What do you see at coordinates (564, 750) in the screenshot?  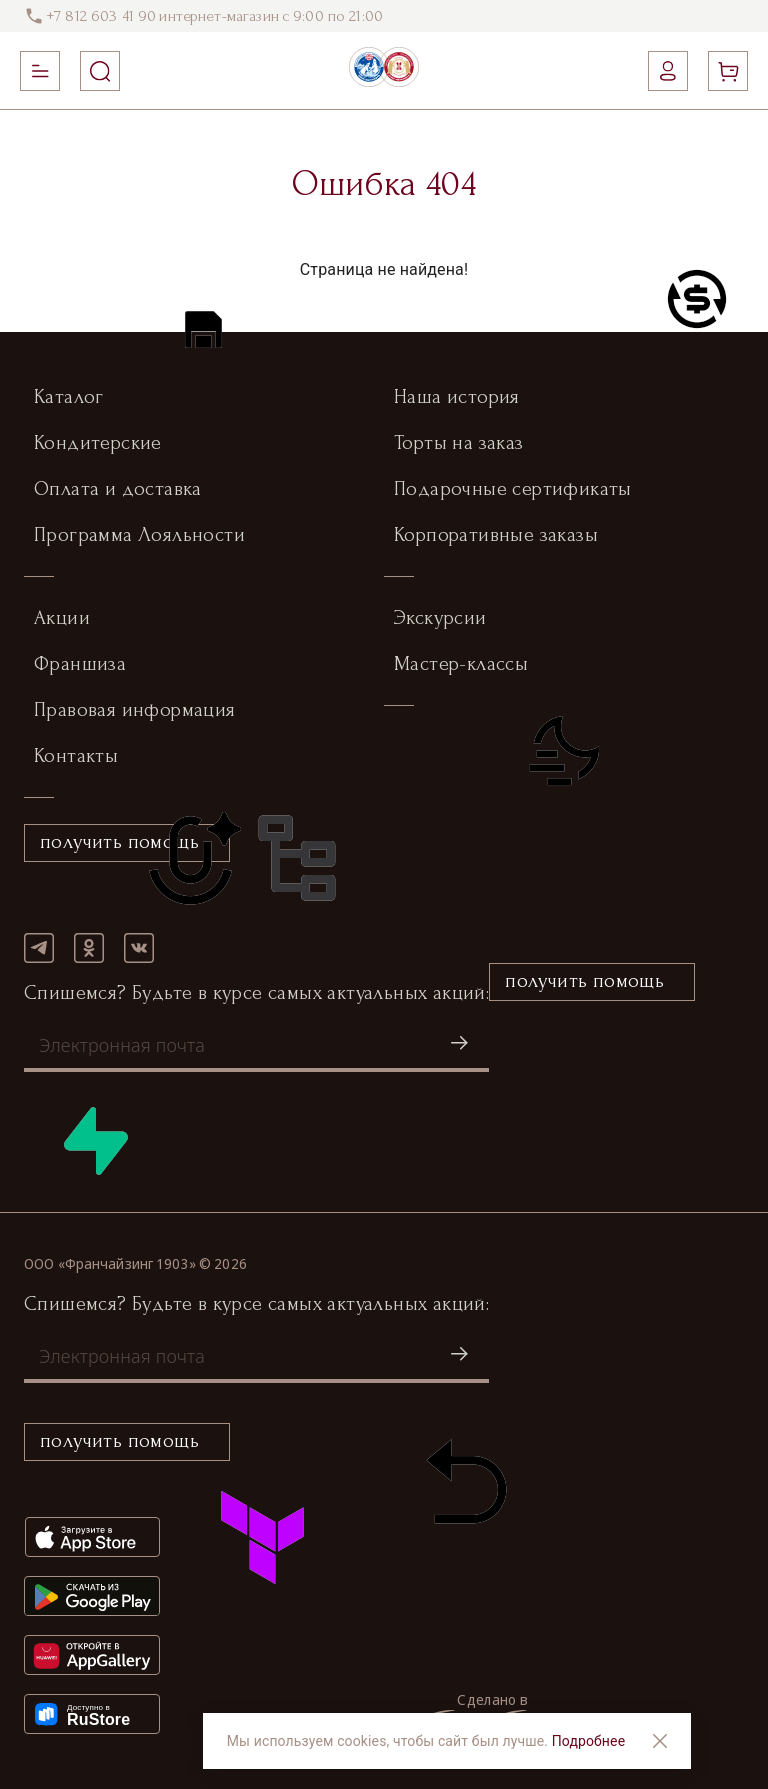 I see `indicates foggy nighttime weather conditions` at bounding box center [564, 750].